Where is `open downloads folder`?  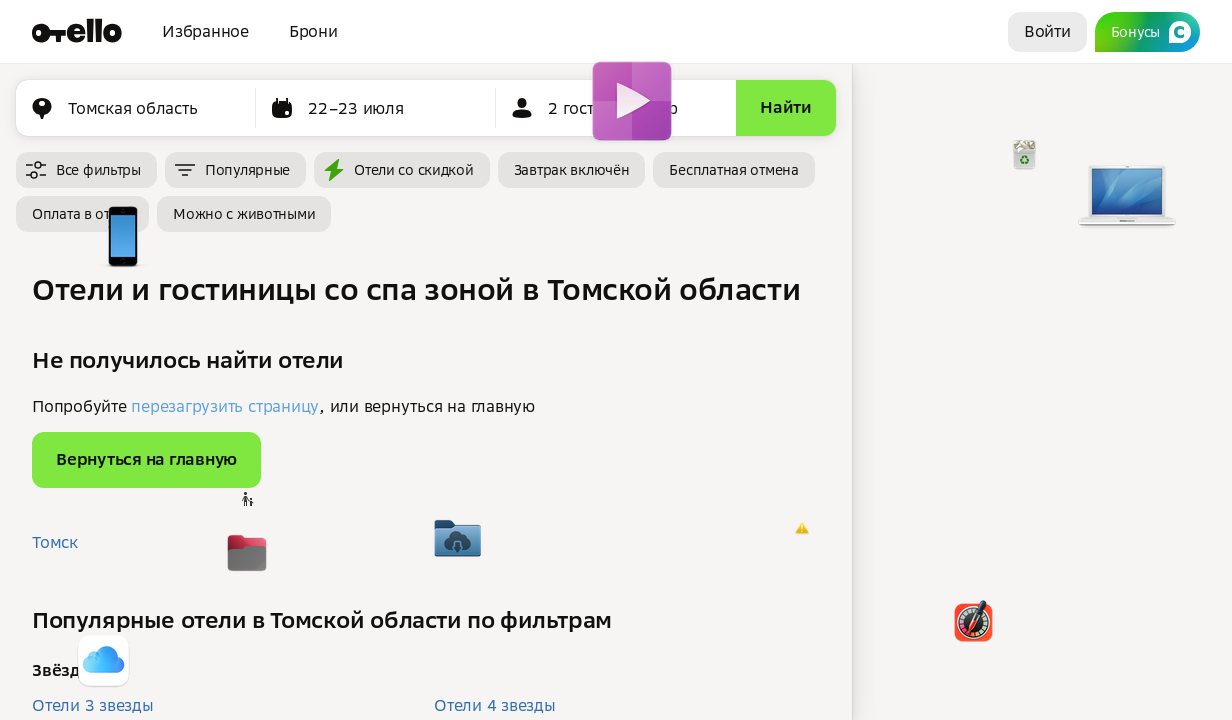 open downloads folder is located at coordinates (457, 539).